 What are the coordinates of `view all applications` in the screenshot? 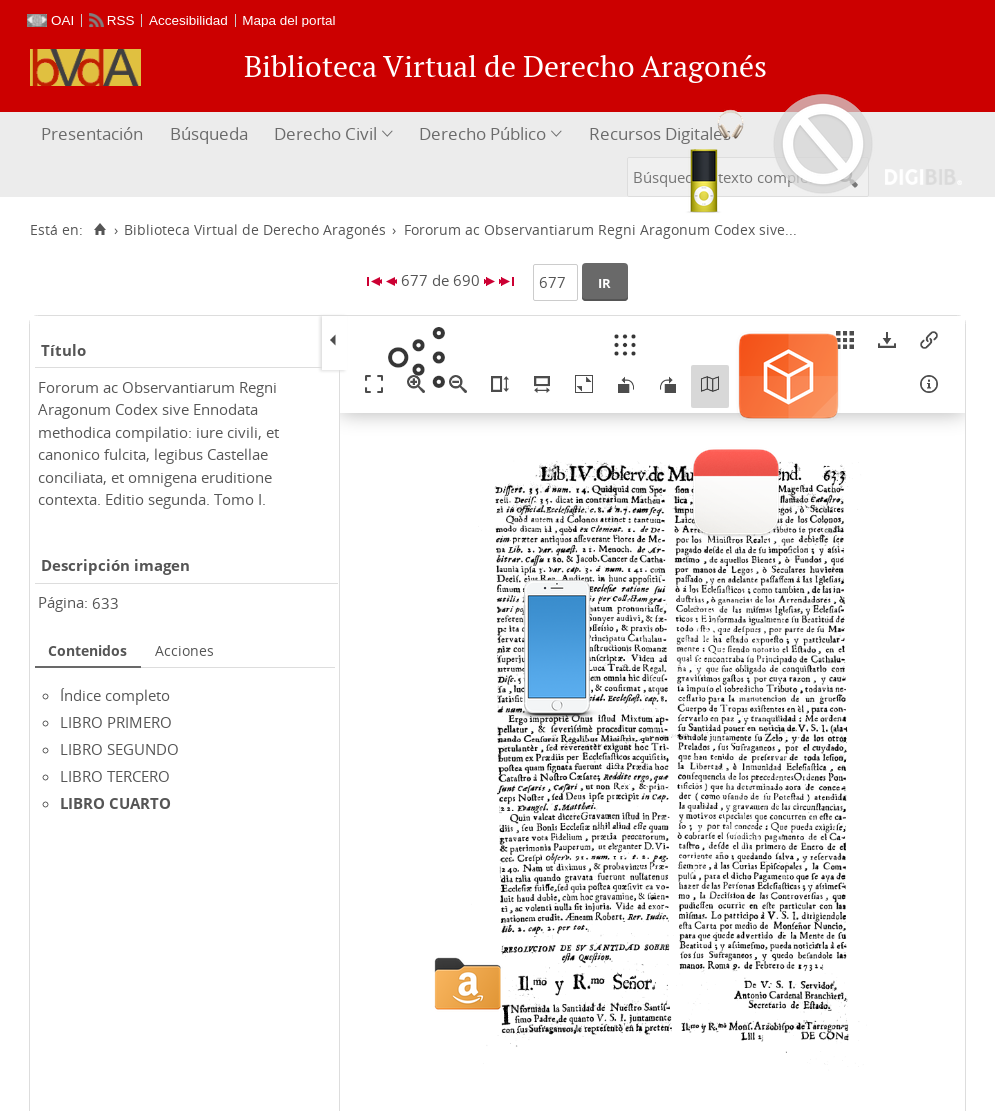 It's located at (625, 345).